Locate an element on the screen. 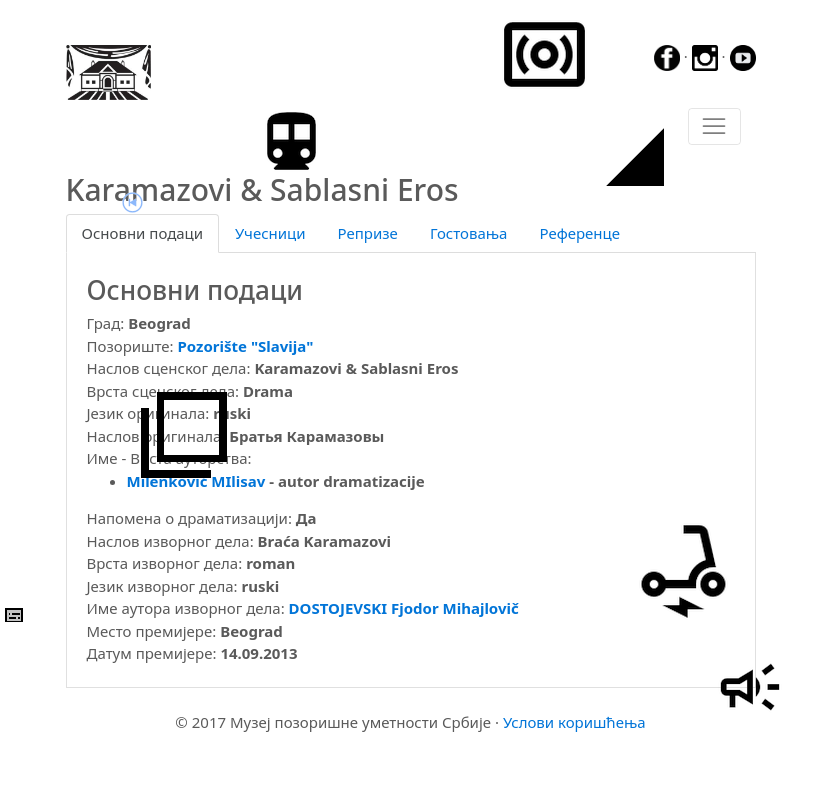  select electric scooter as transportation mode is located at coordinates (683, 571).